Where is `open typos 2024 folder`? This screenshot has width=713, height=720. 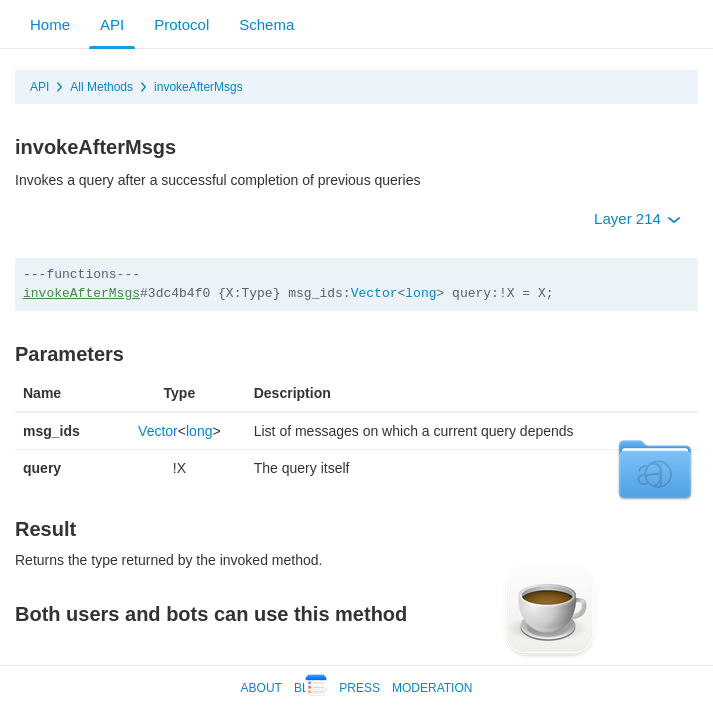 open typos 2024 folder is located at coordinates (655, 469).